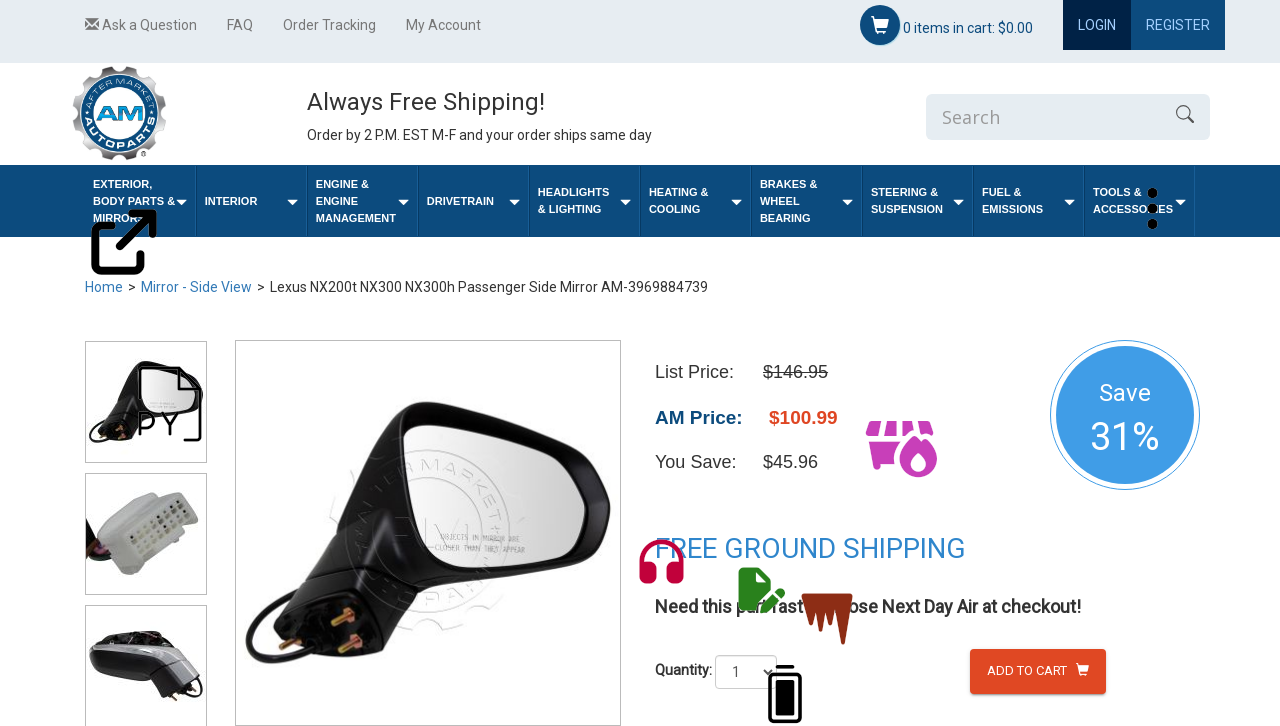 Image resolution: width=1280 pixels, height=726 pixels. What do you see at coordinates (899, 443) in the screenshot?
I see `indicates a critical system failure or disaster` at bounding box center [899, 443].